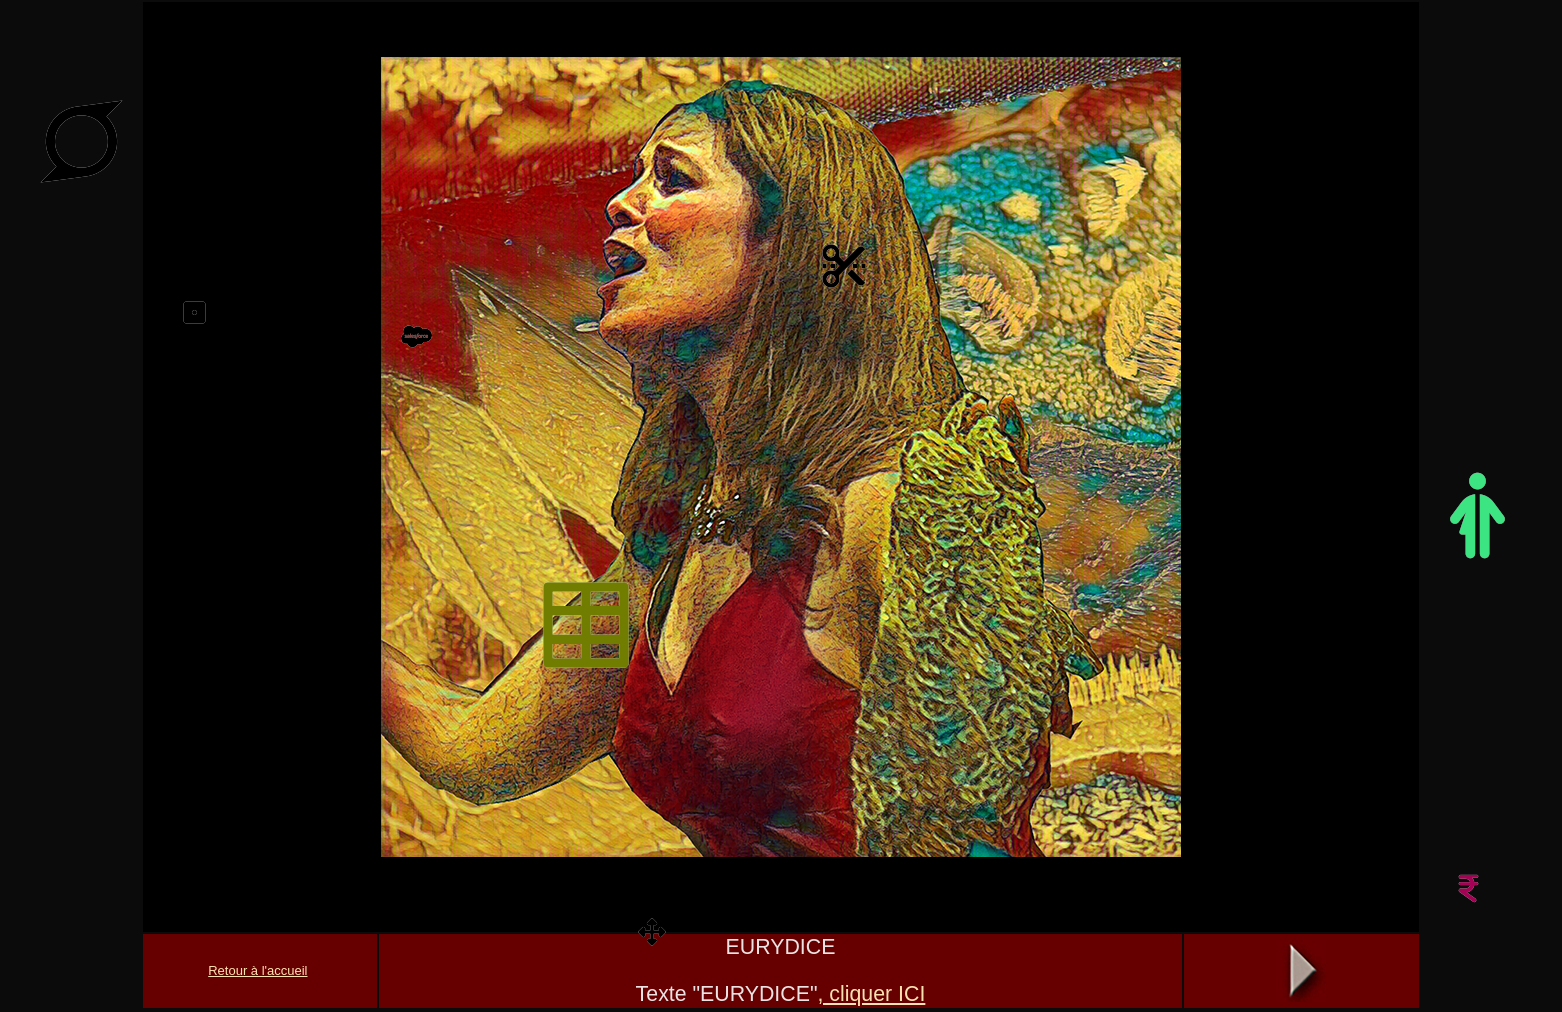 This screenshot has height=1012, width=1562. Describe the element at coordinates (1477, 515) in the screenshot. I see `indicates a gender-neutral or all-gender restroom` at that location.